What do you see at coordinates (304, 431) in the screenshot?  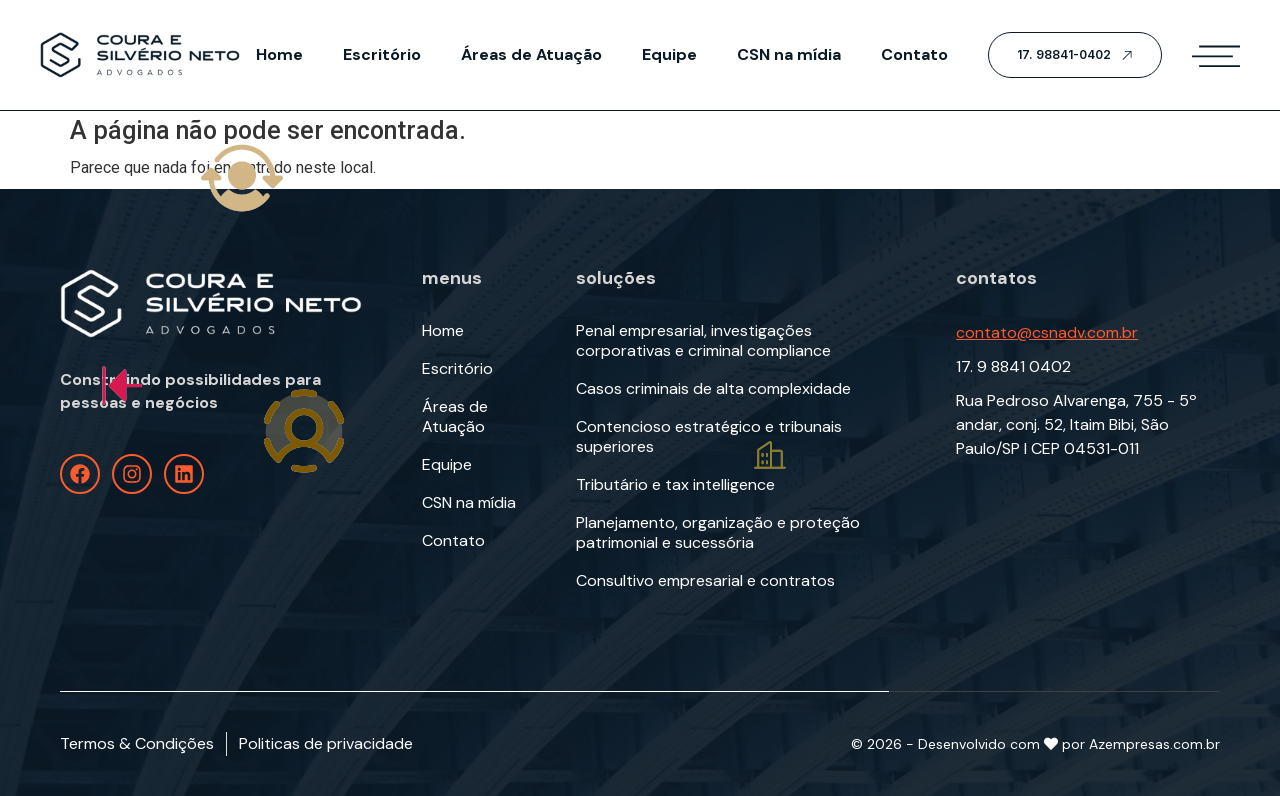 I see `incomplete or pending user profile` at bounding box center [304, 431].